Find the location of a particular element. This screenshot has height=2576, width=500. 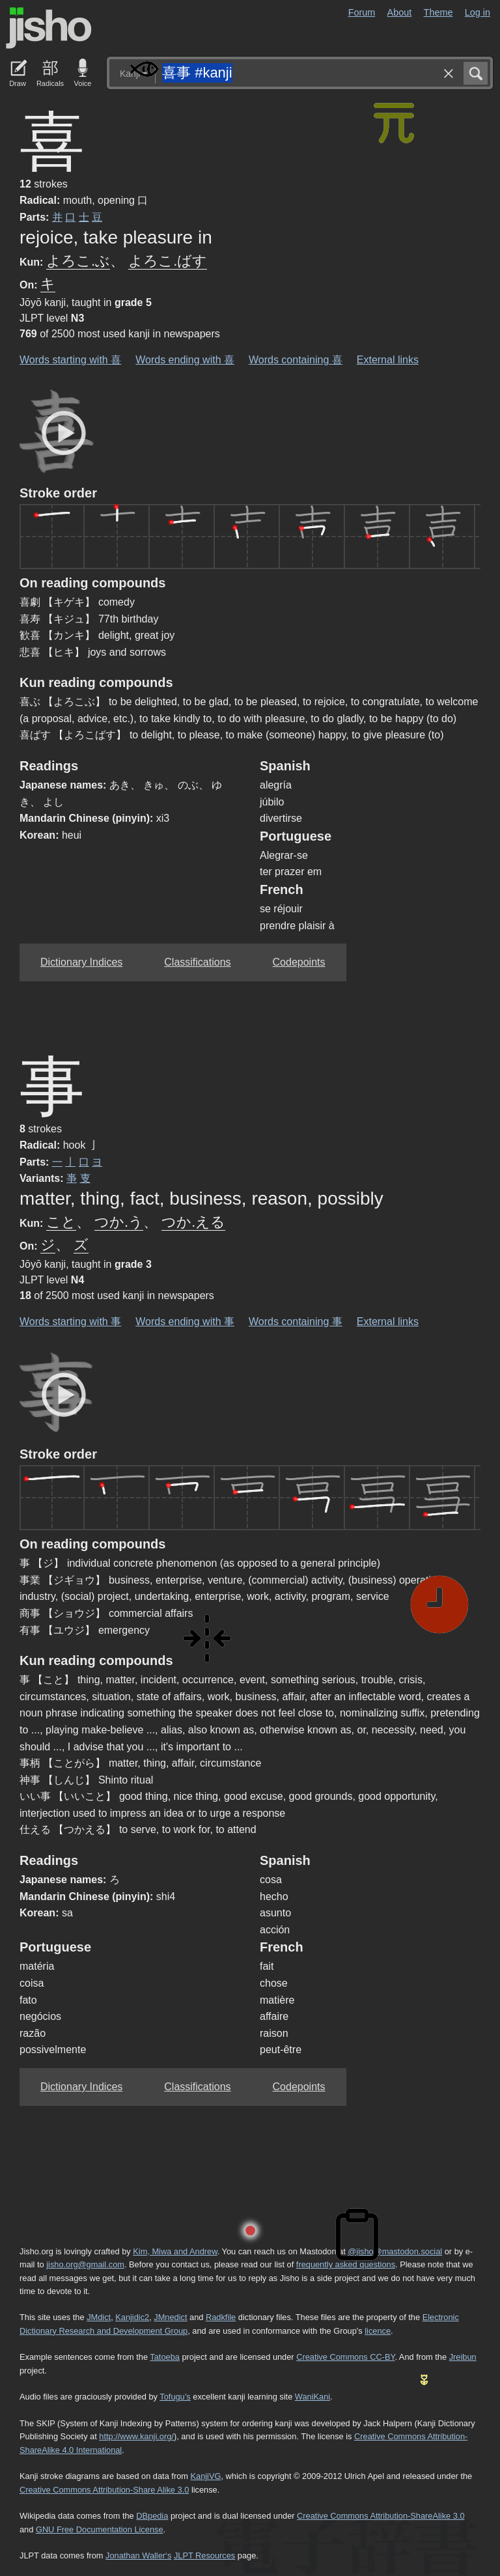

collapse content horizontally is located at coordinates (207, 1638).